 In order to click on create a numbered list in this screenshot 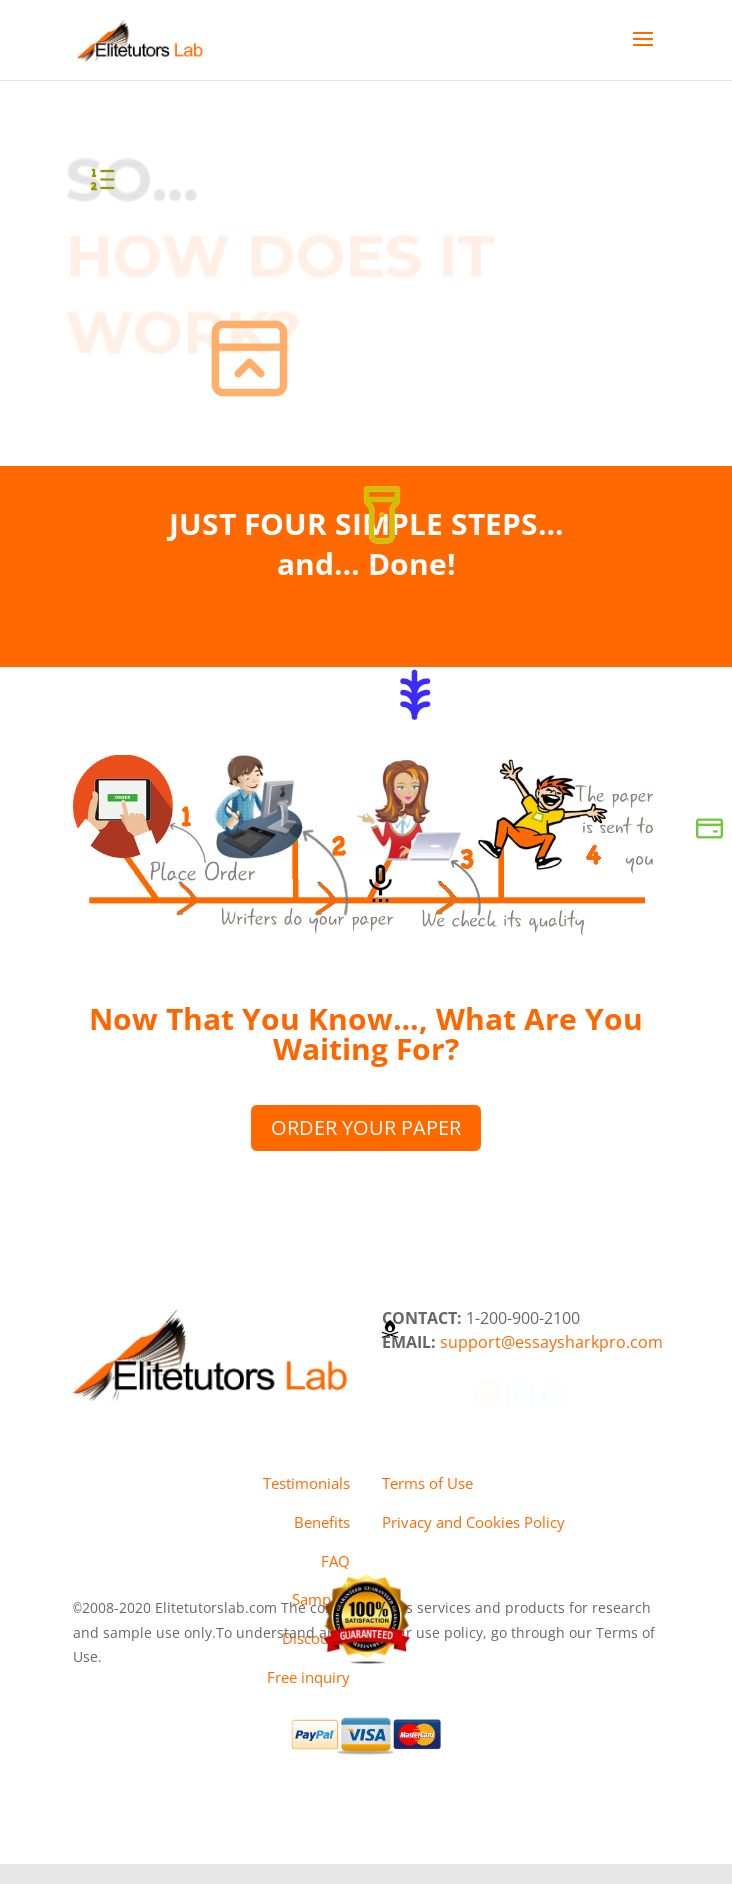, I will do `click(102, 179)`.